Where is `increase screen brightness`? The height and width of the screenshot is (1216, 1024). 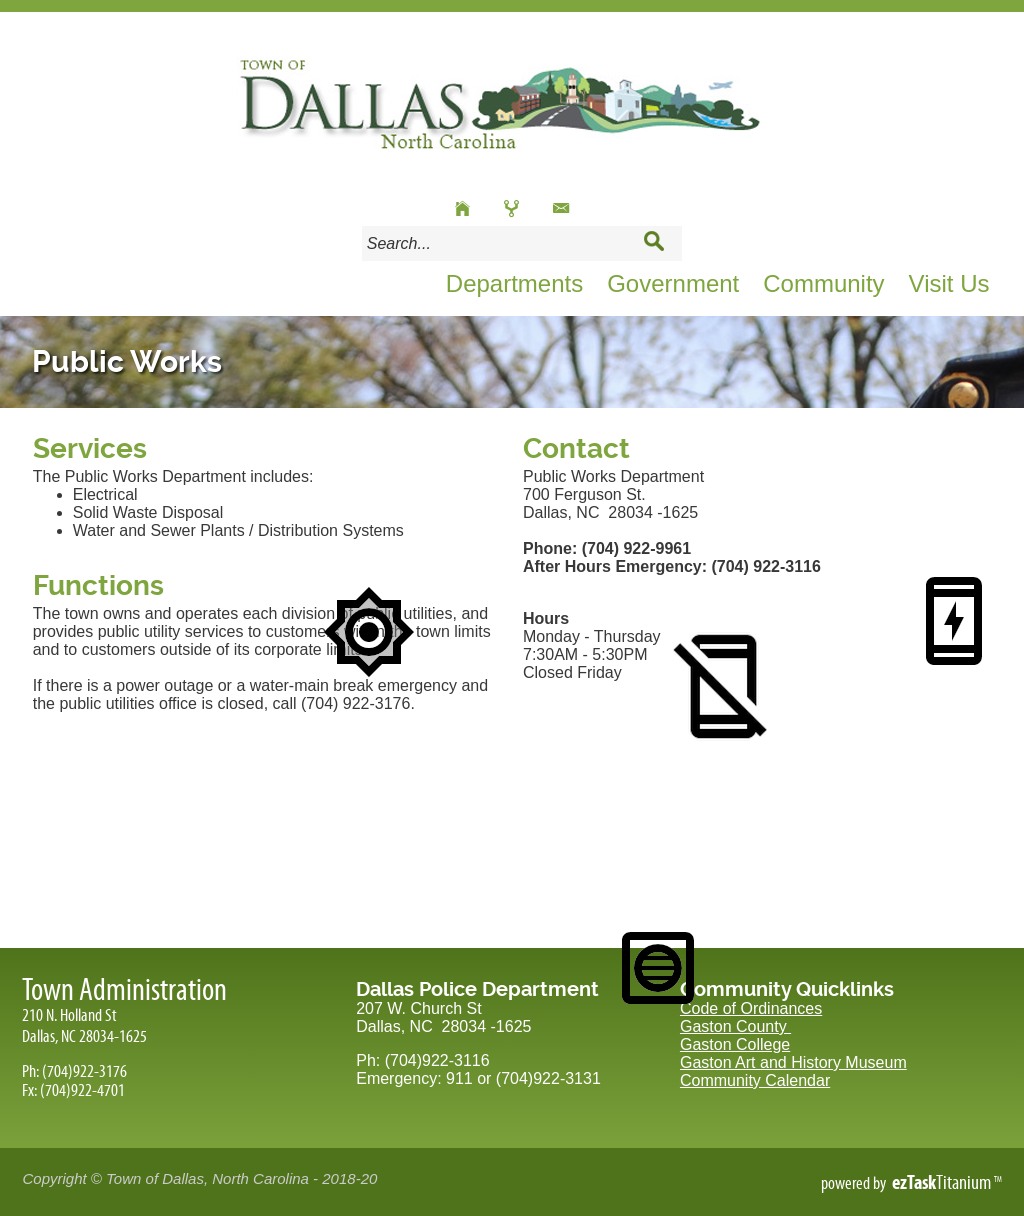 increase screen brightness is located at coordinates (369, 632).